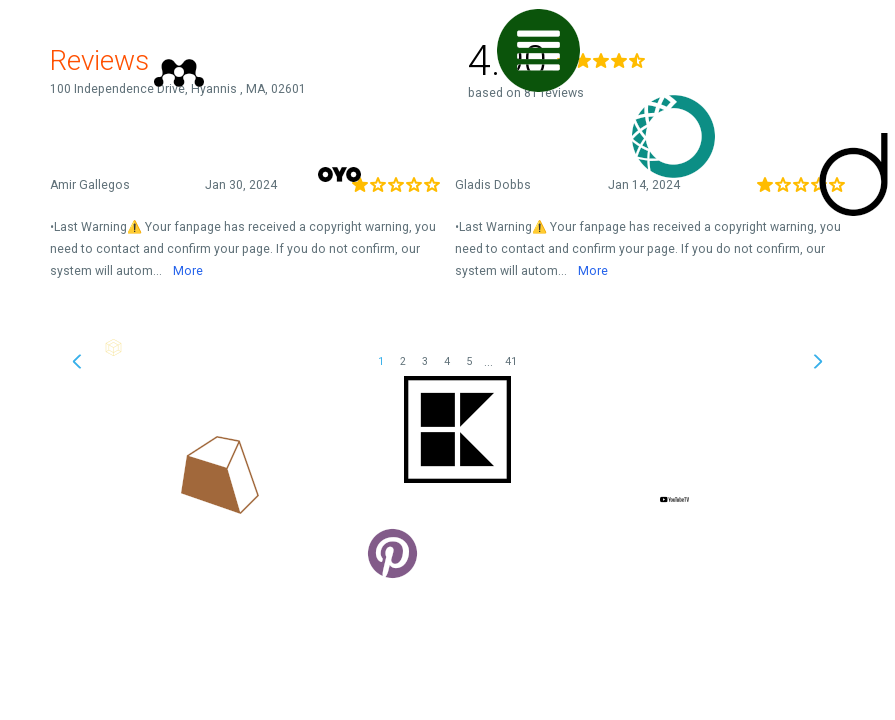 This screenshot has width=895, height=720. I want to click on open YouTube TV app, so click(674, 499).